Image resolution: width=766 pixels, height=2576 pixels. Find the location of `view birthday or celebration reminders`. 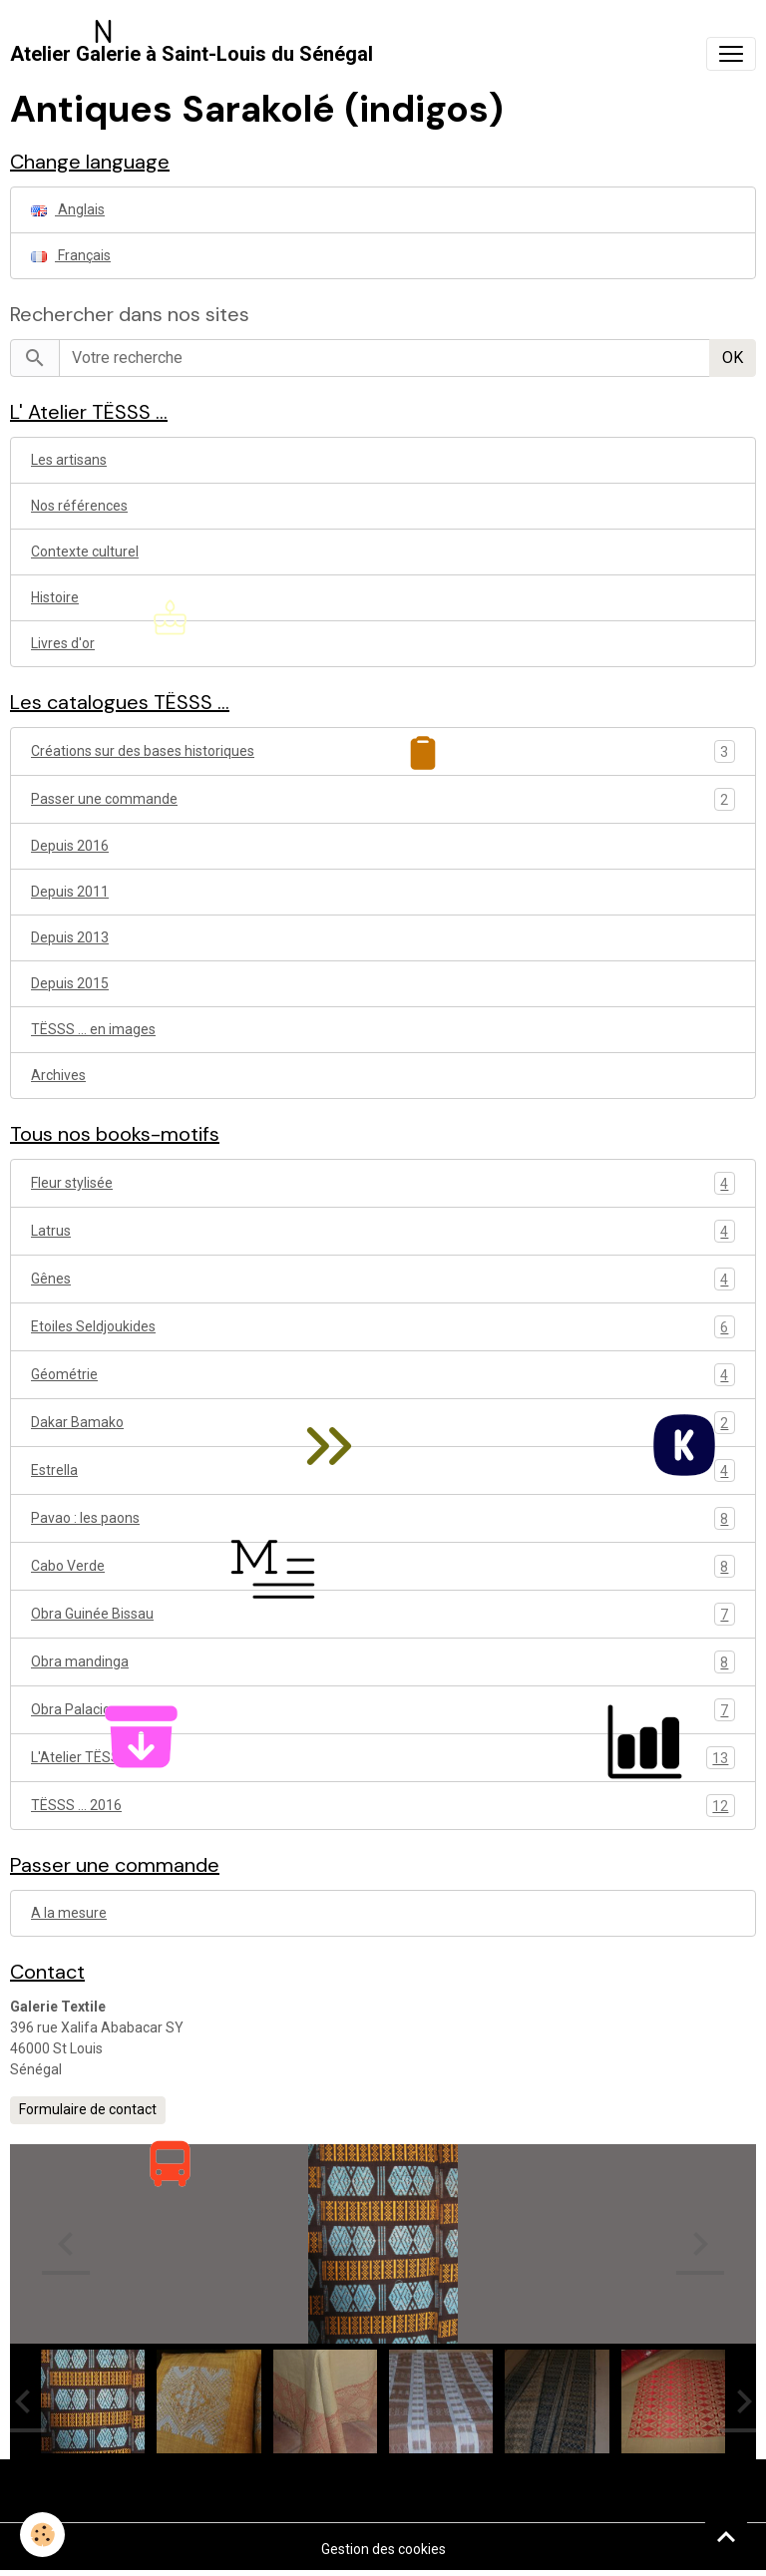

view birthday or celebration reminders is located at coordinates (170, 619).